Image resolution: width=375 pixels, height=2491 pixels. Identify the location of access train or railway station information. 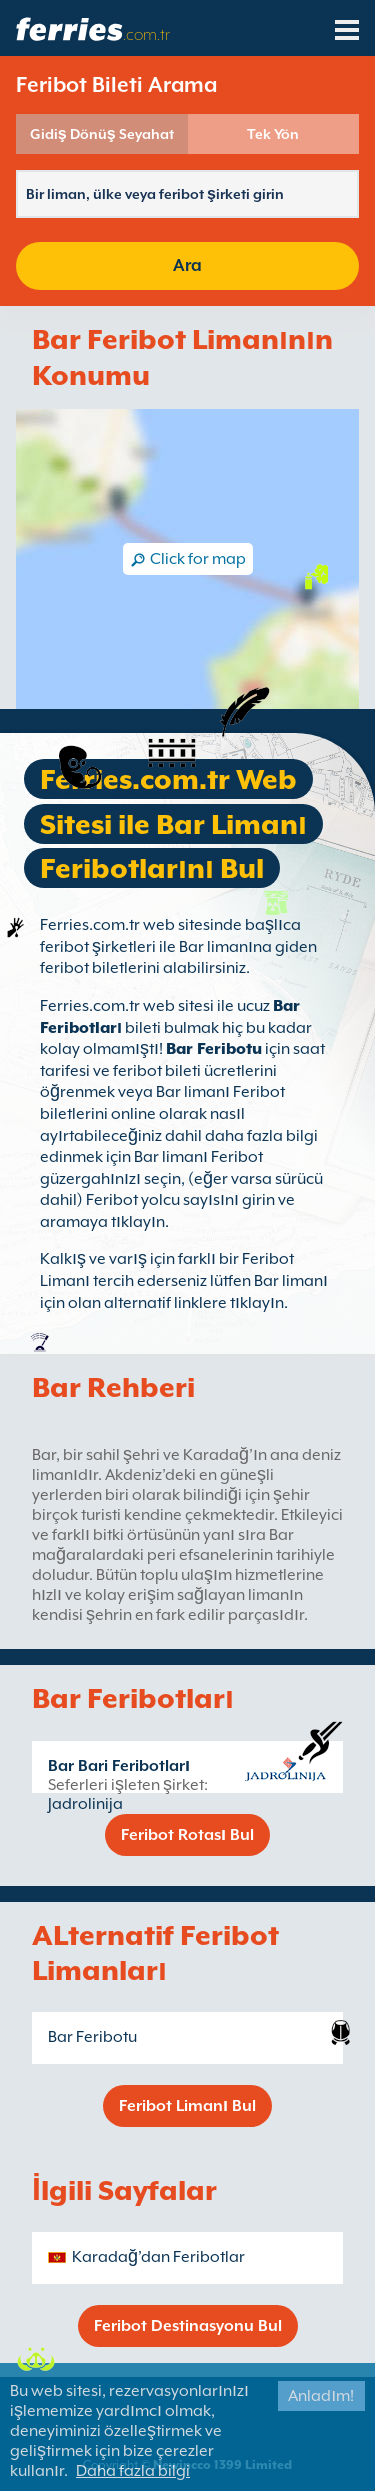
(172, 753).